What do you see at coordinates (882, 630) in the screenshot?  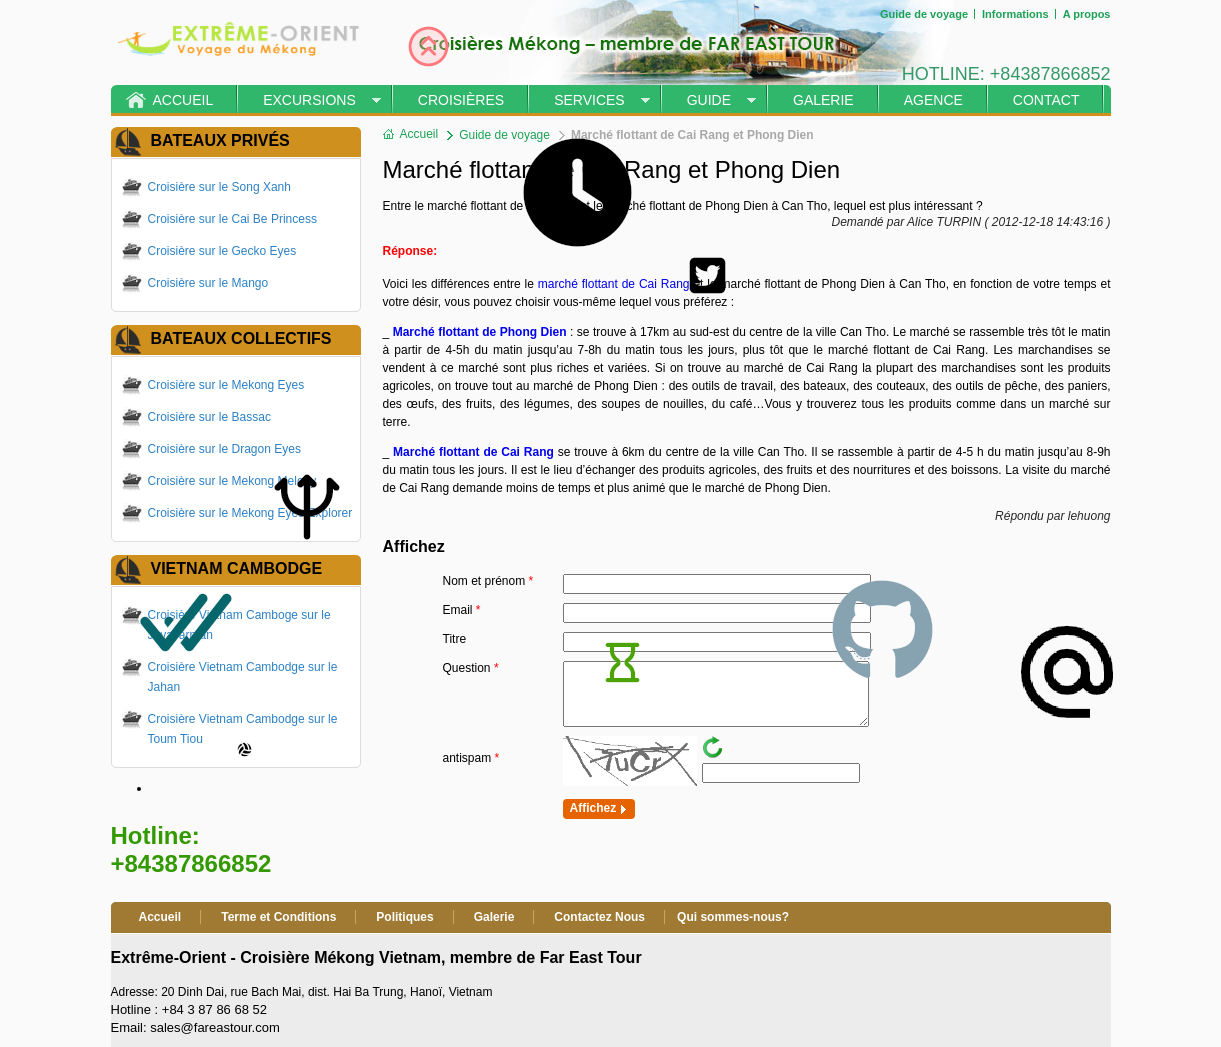 I see `link to GitHub repository` at bounding box center [882, 630].